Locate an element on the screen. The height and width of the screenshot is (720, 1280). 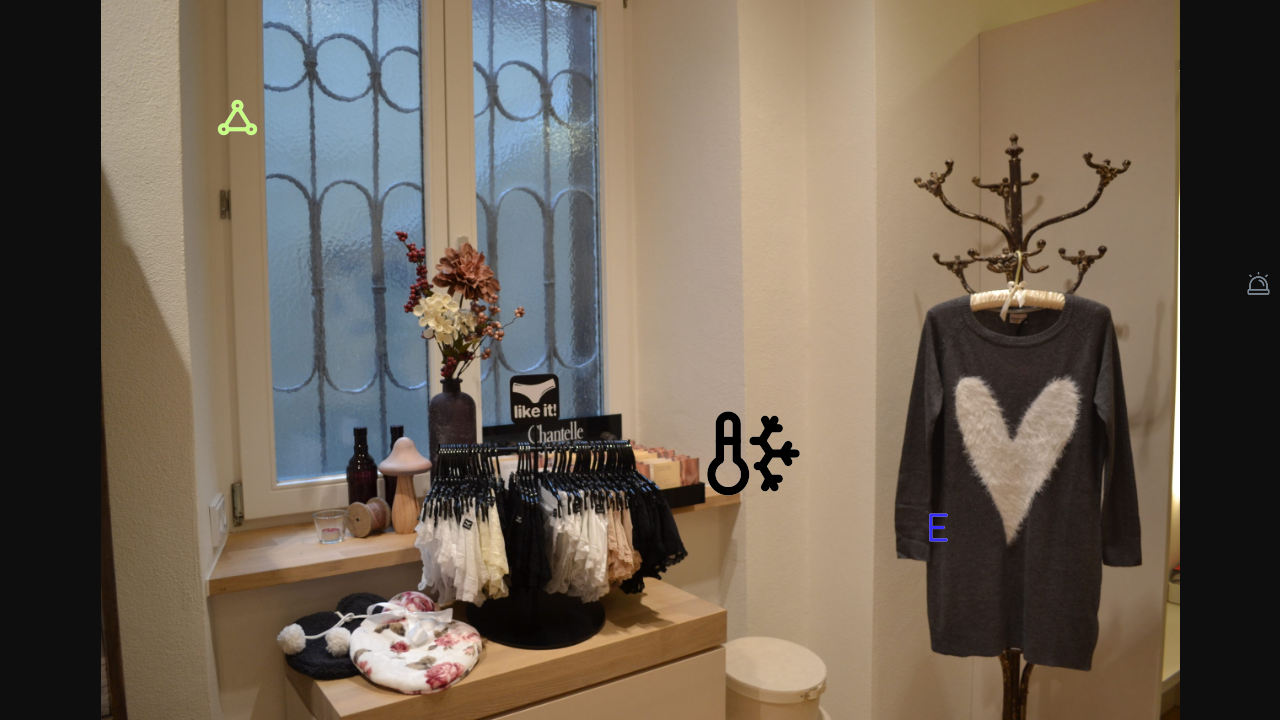
emergency alert or warning notification is located at coordinates (1258, 285).